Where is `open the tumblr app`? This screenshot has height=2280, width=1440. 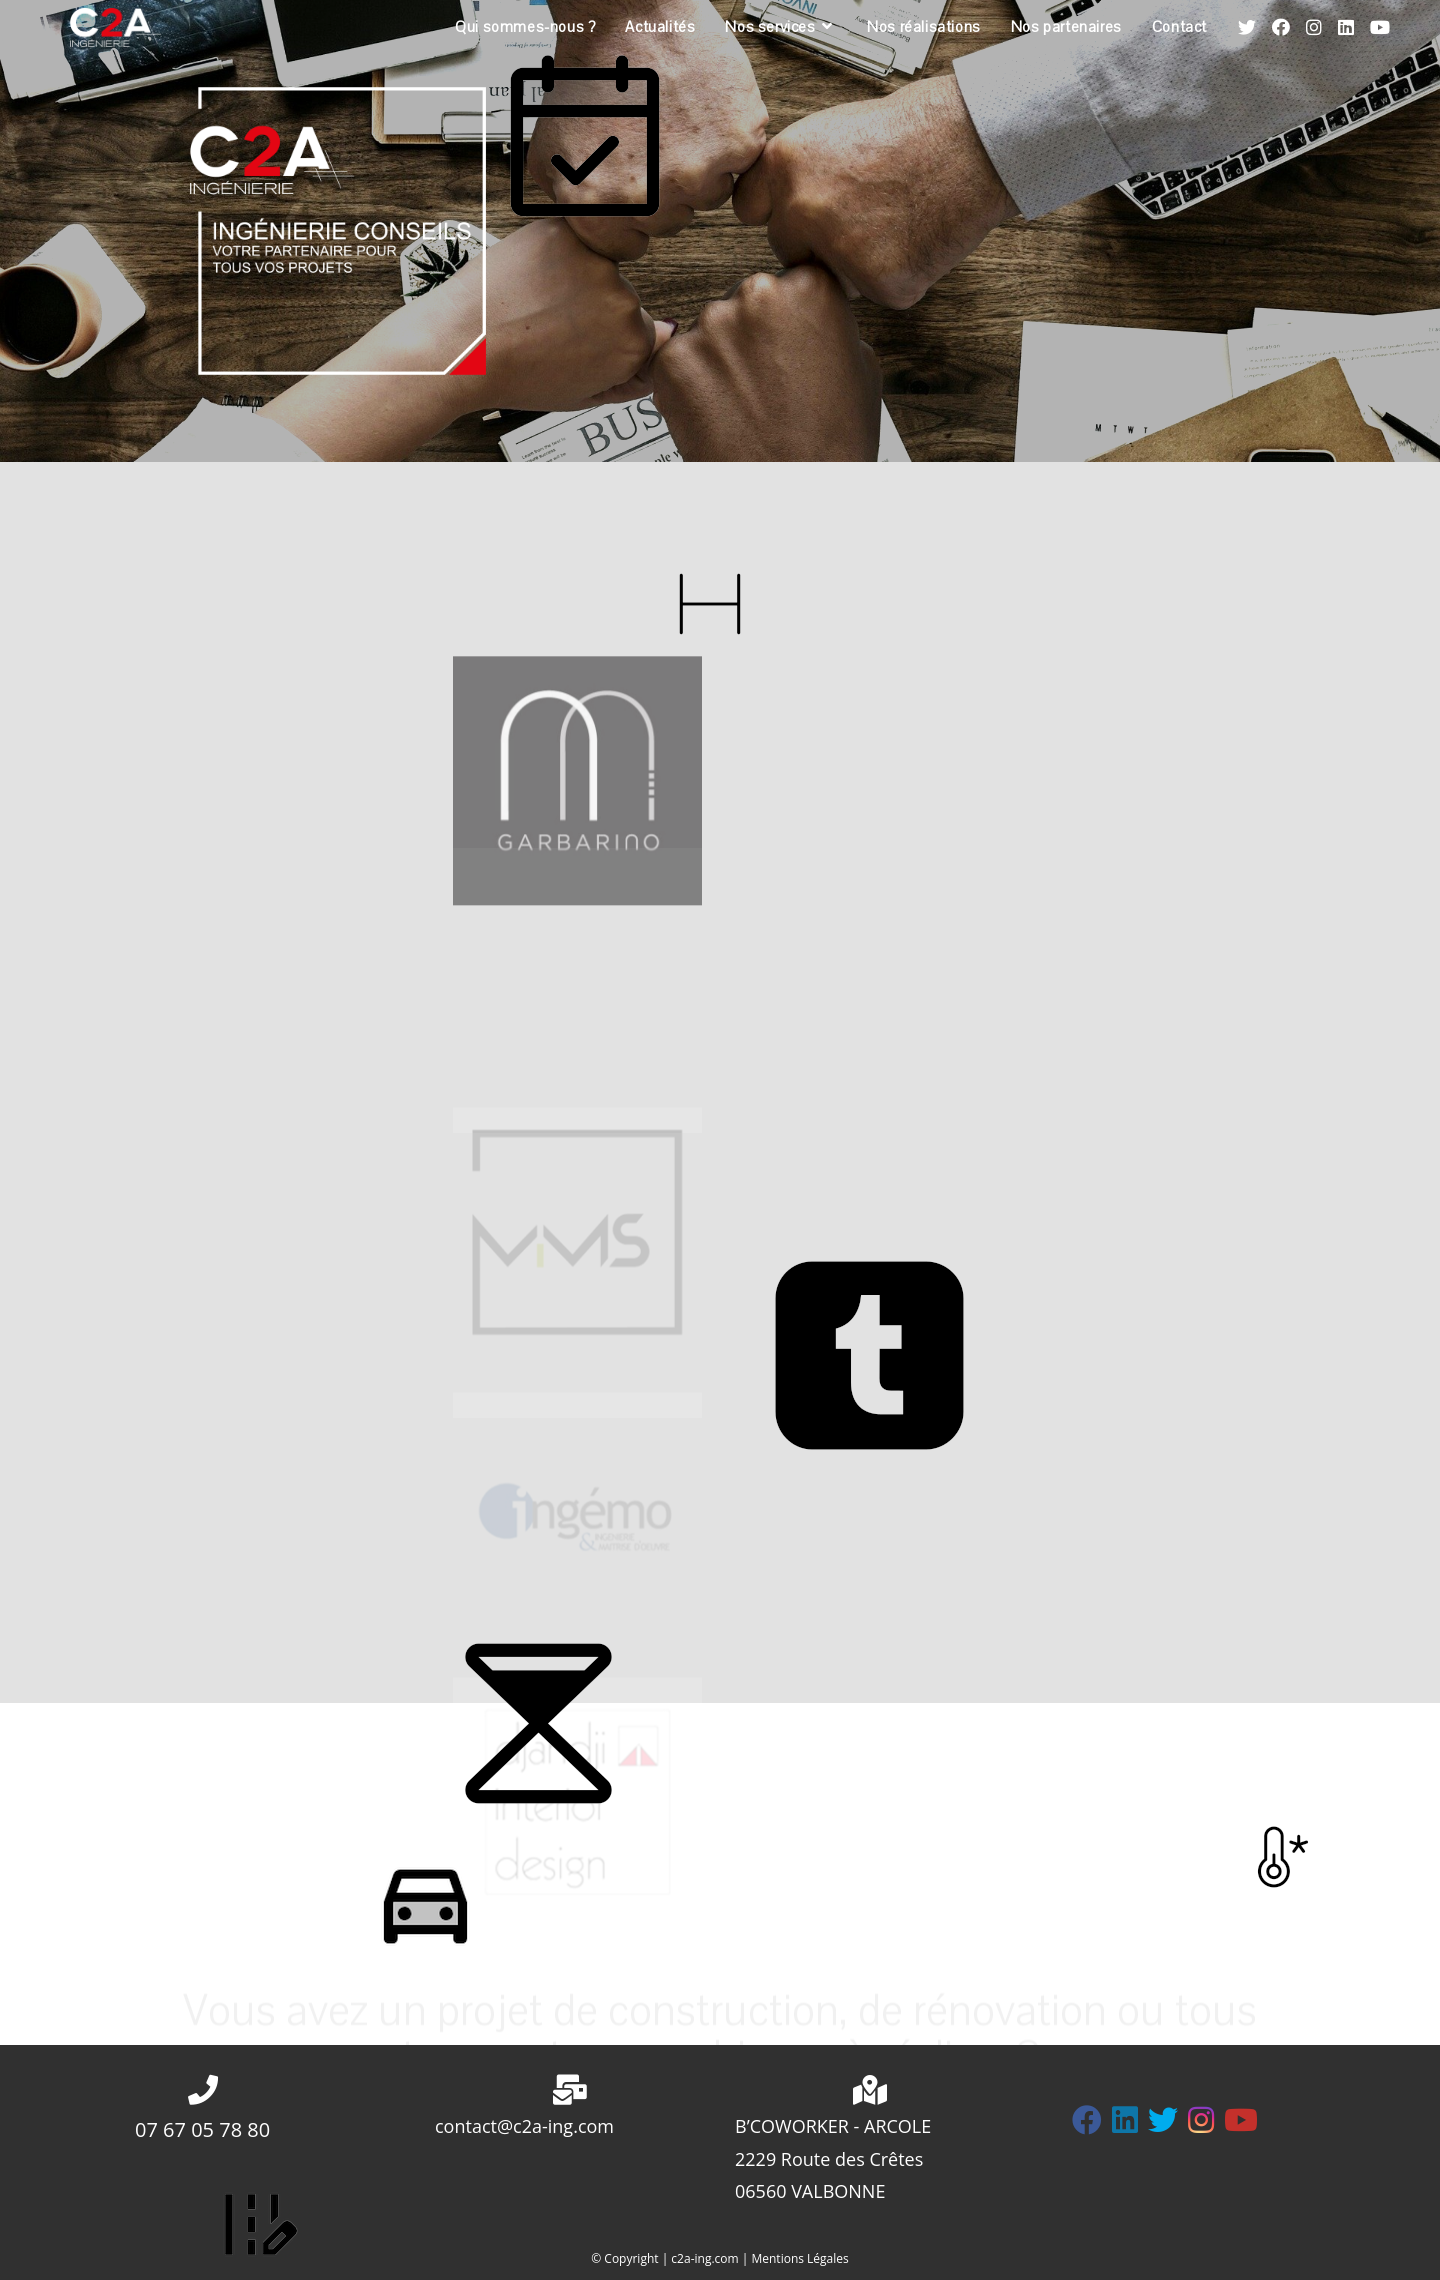 open the tumblr app is located at coordinates (869, 1355).